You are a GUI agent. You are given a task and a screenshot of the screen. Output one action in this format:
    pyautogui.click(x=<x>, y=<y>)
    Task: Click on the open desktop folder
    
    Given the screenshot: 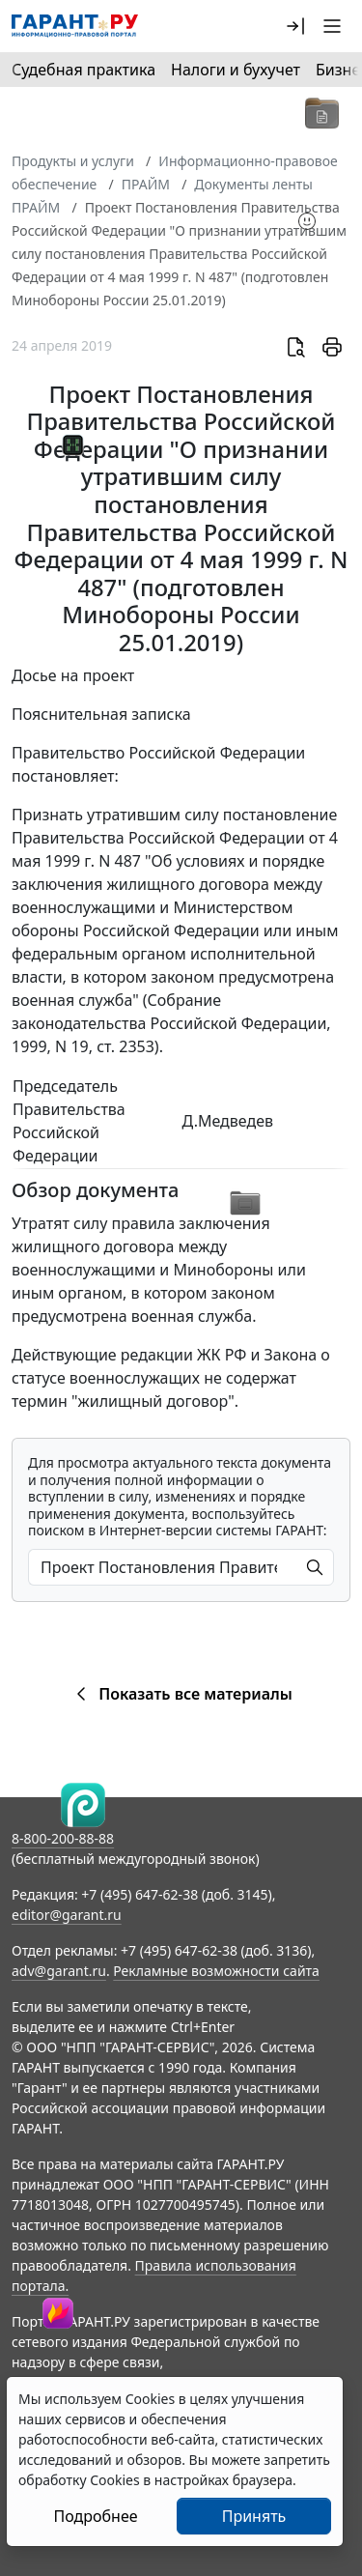 What is the action you would take?
    pyautogui.click(x=245, y=1203)
    